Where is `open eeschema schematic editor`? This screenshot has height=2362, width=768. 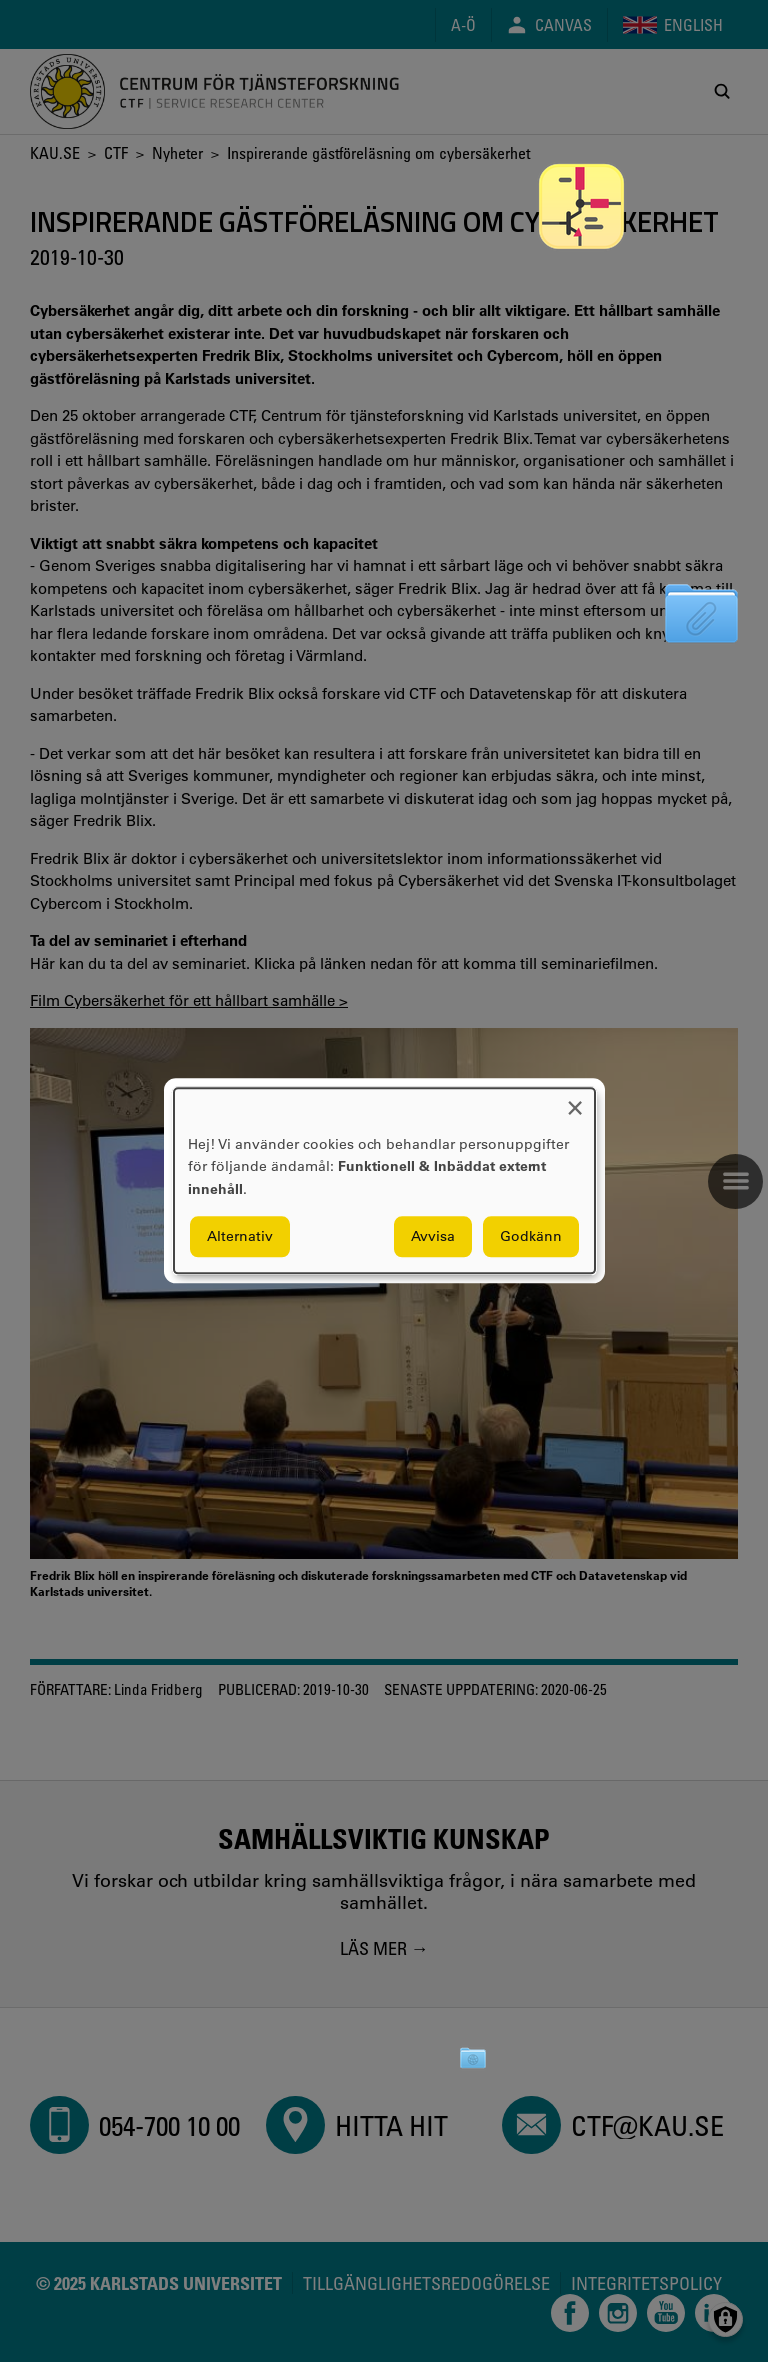 open eeschema schematic editor is located at coordinates (581, 206).